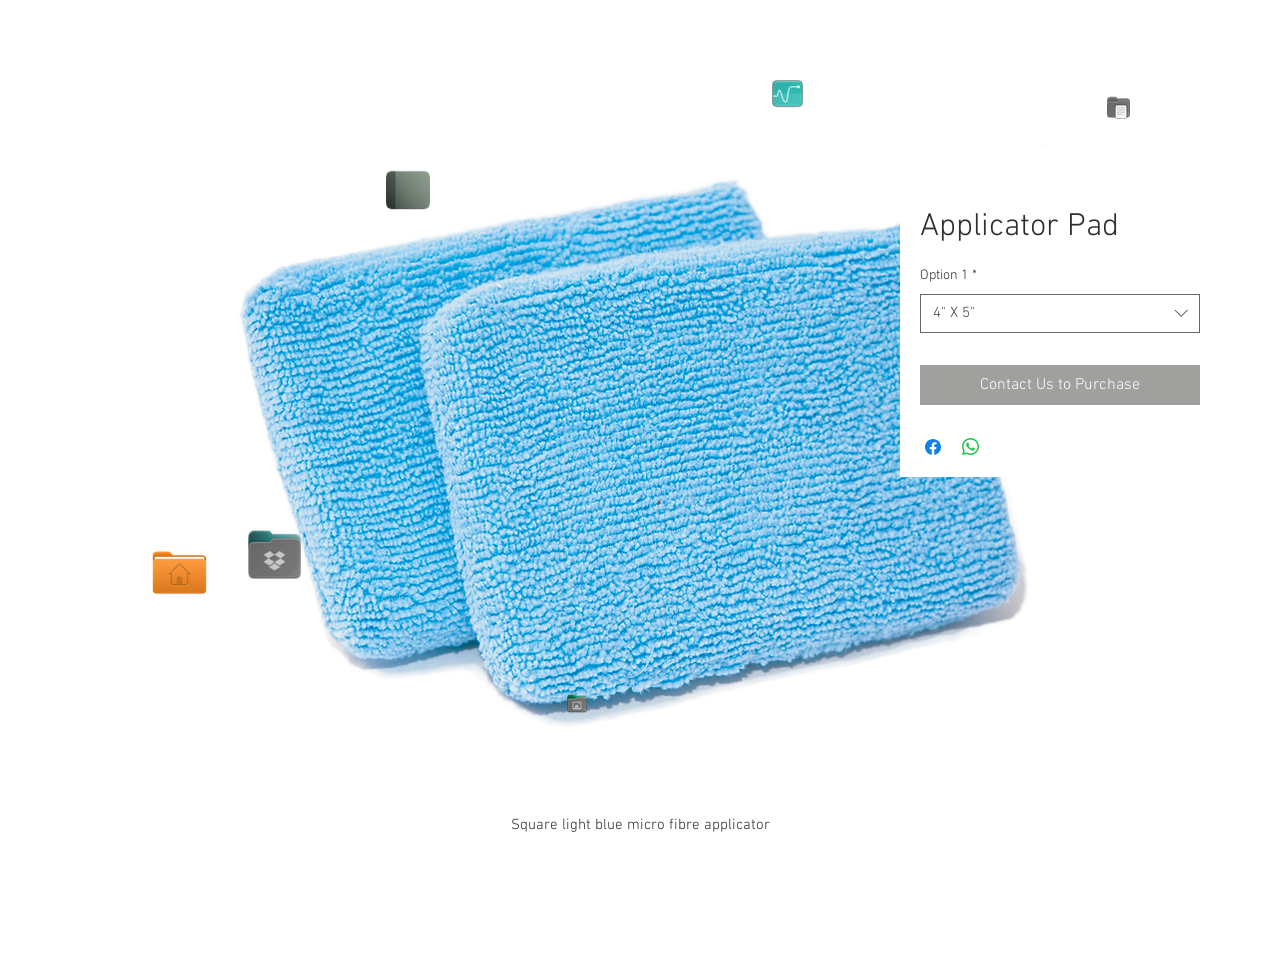 The width and height of the screenshot is (1280, 975). I want to click on access your desktop folder, so click(408, 189).